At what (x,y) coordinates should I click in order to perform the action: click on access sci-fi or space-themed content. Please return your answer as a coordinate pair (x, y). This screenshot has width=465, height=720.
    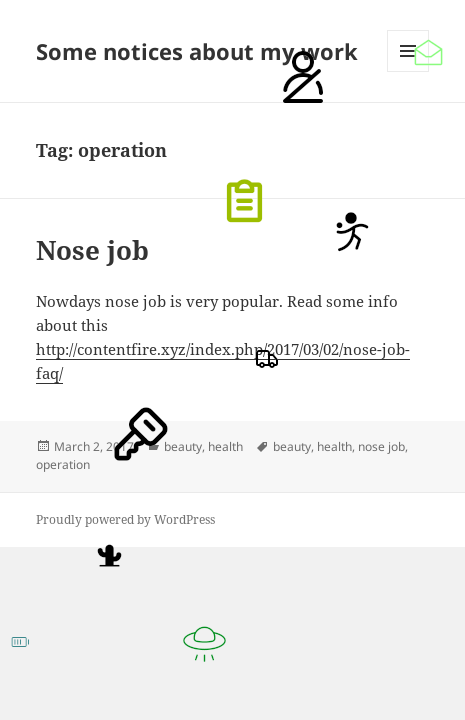
    Looking at the image, I should click on (204, 643).